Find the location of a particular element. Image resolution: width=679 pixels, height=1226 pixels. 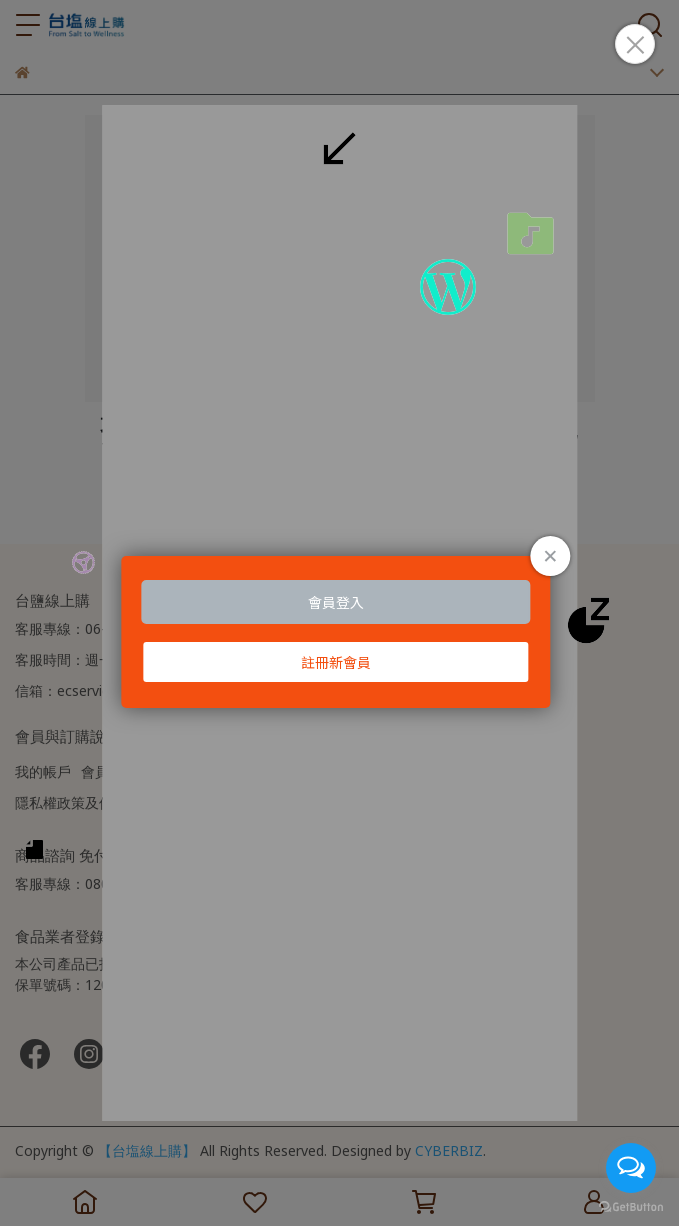

view or open a document is located at coordinates (34, 849).